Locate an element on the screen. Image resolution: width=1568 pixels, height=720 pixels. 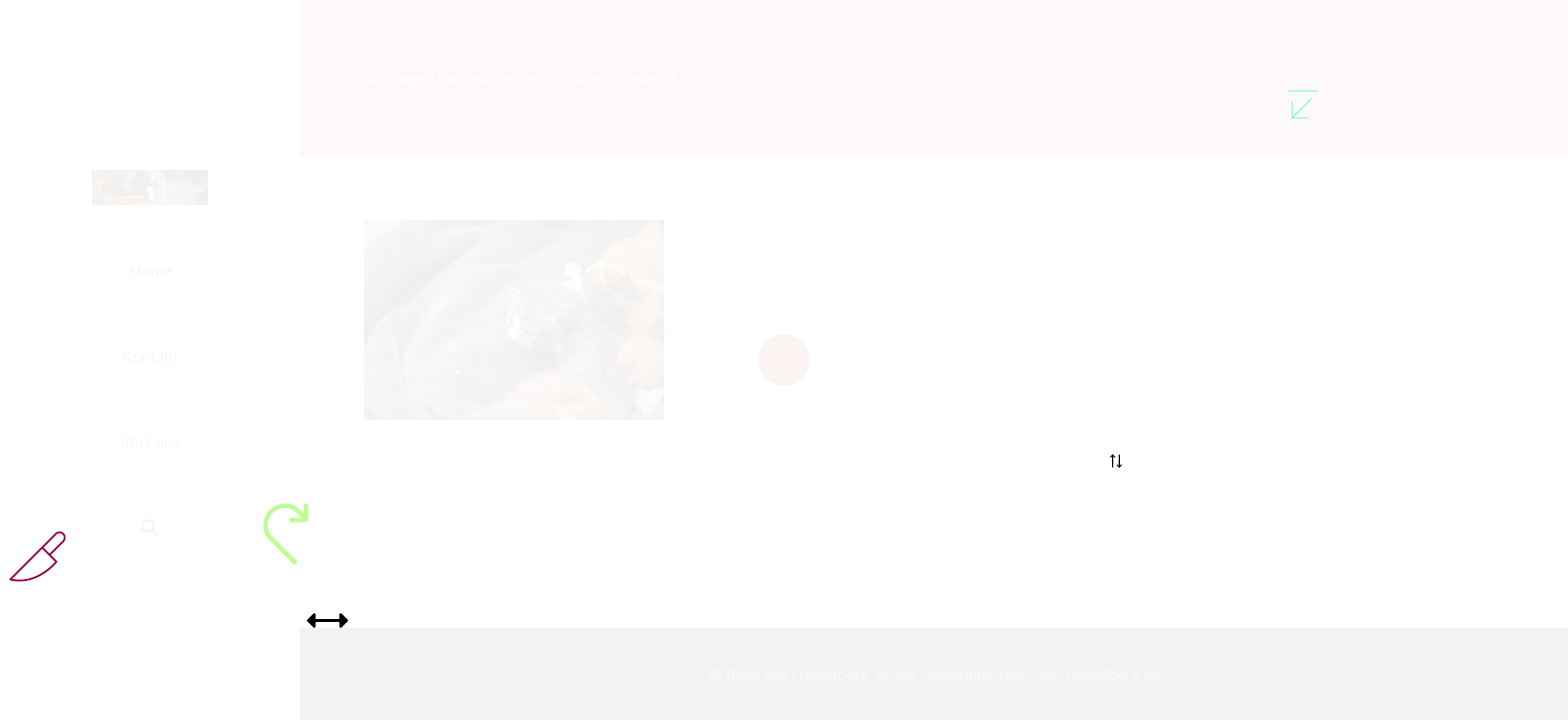
access kitchen or cooking tools is located at coordinates (37, 557).